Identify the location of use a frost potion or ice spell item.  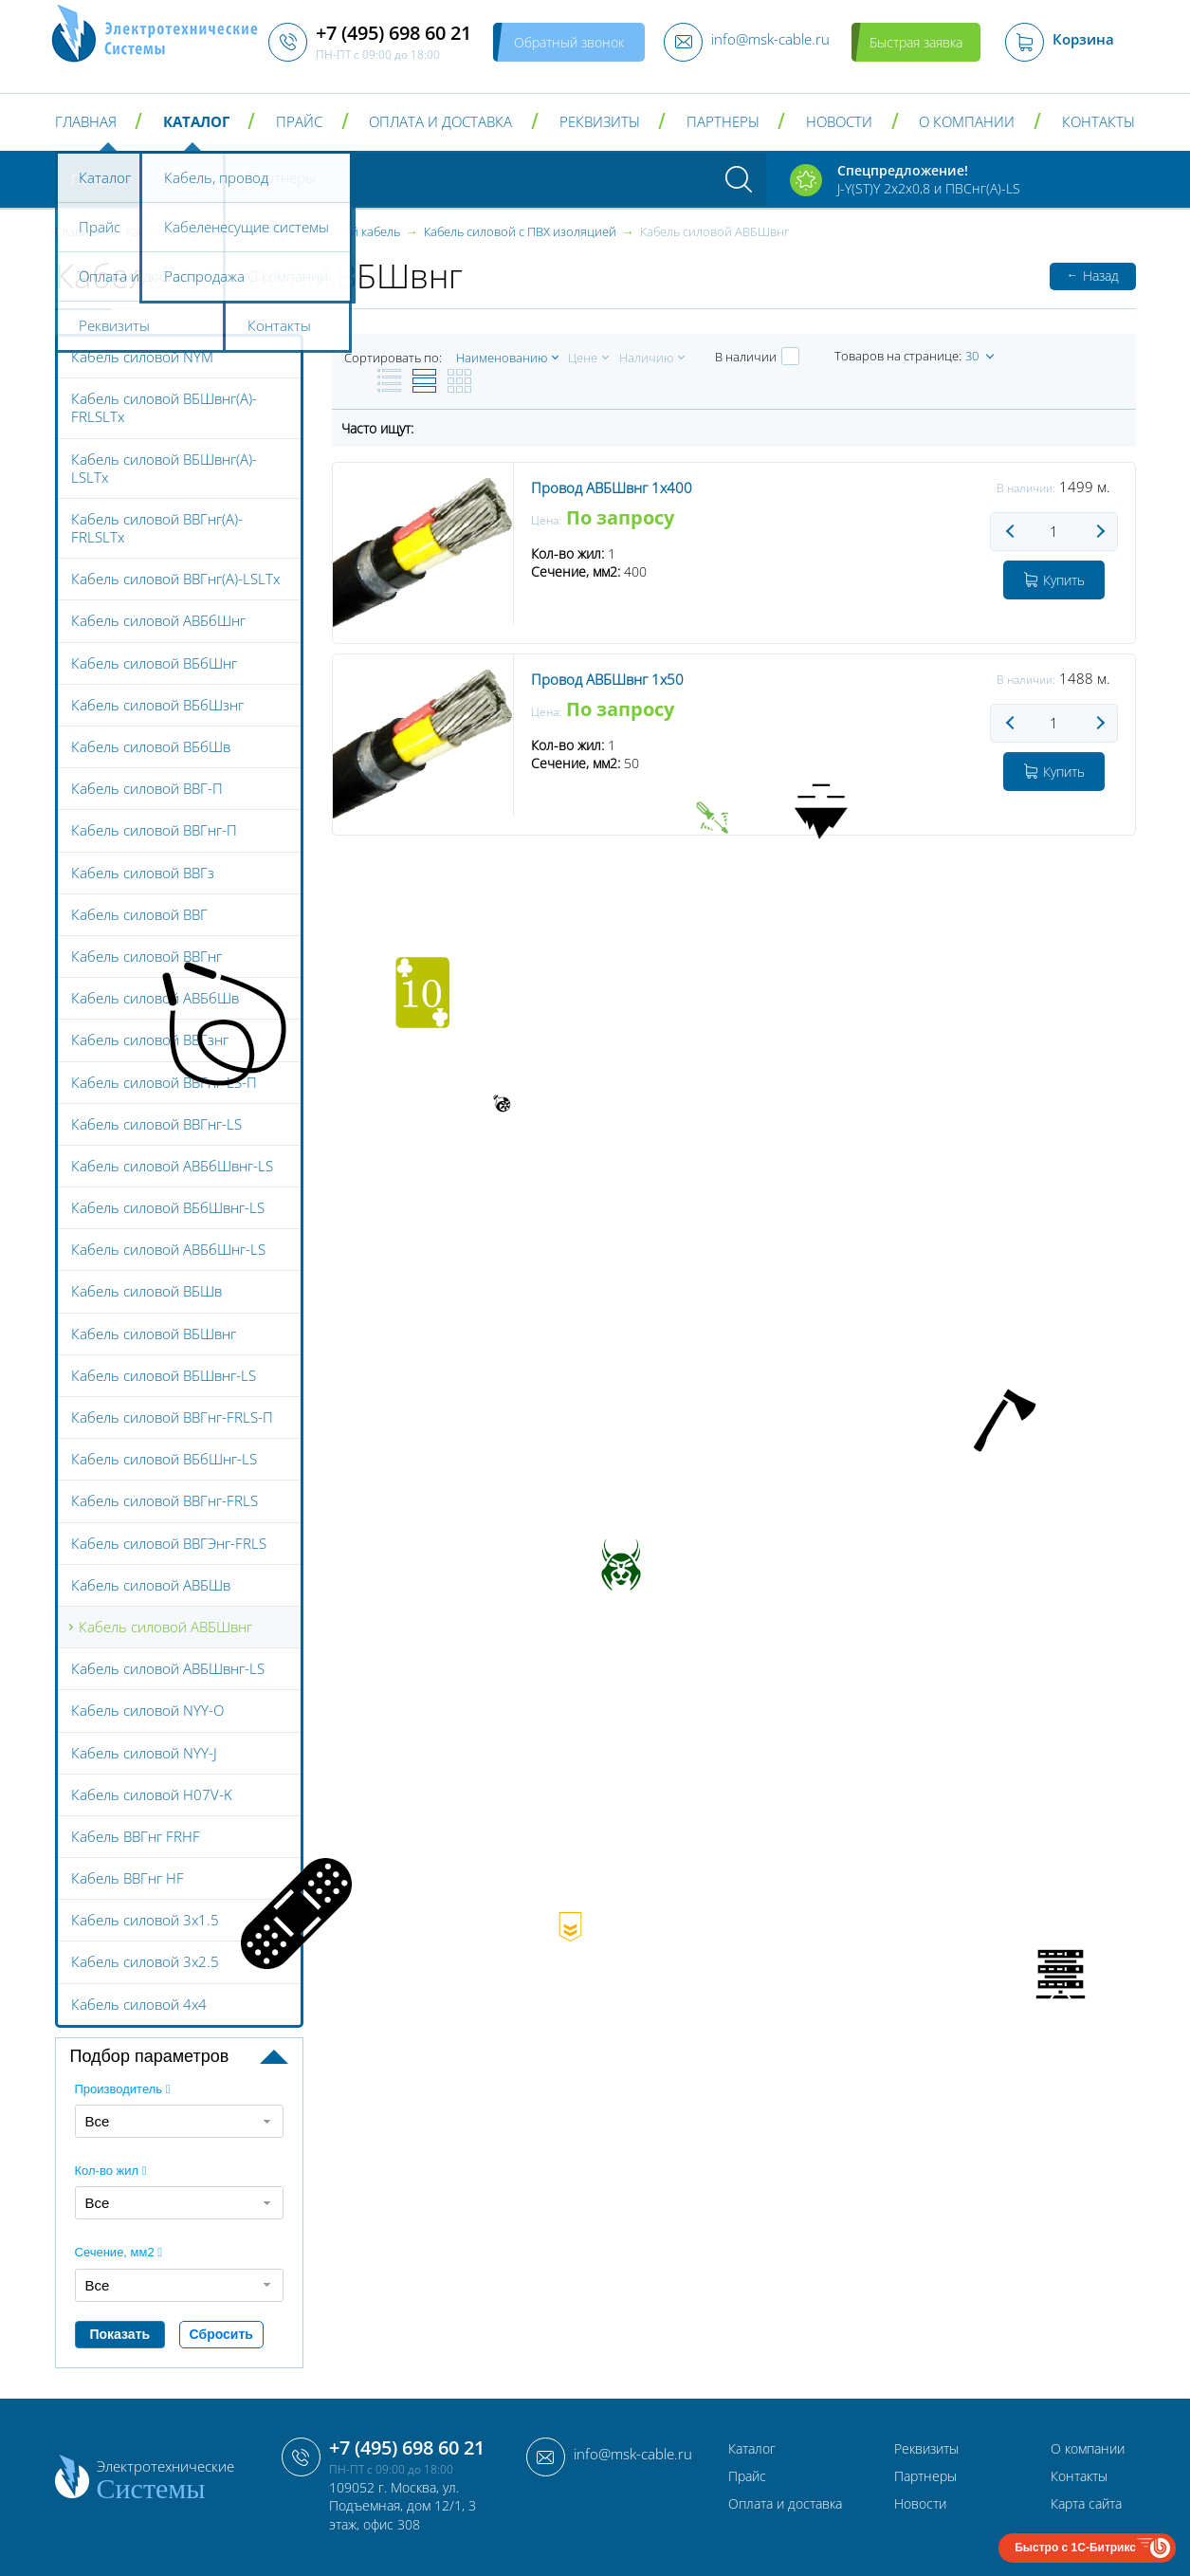
(502, 1103).